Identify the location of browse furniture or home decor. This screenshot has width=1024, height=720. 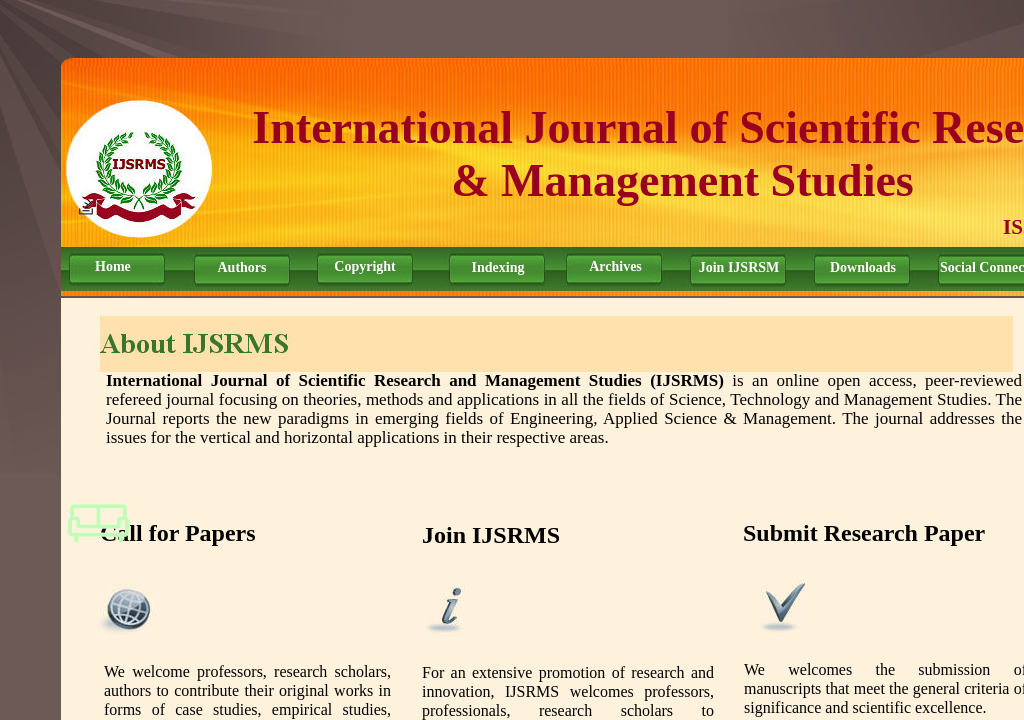
(98, 522).